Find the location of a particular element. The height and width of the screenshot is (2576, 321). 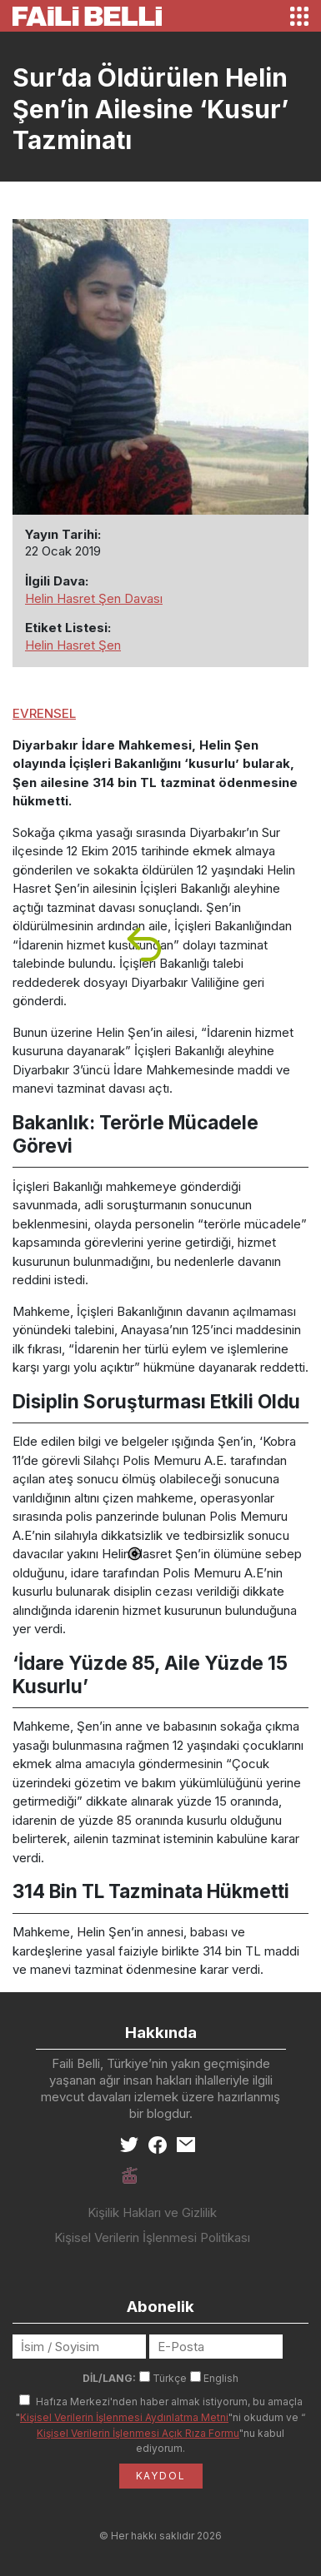

access cable car or gondola transit information is located at coordinates (129, 2175).